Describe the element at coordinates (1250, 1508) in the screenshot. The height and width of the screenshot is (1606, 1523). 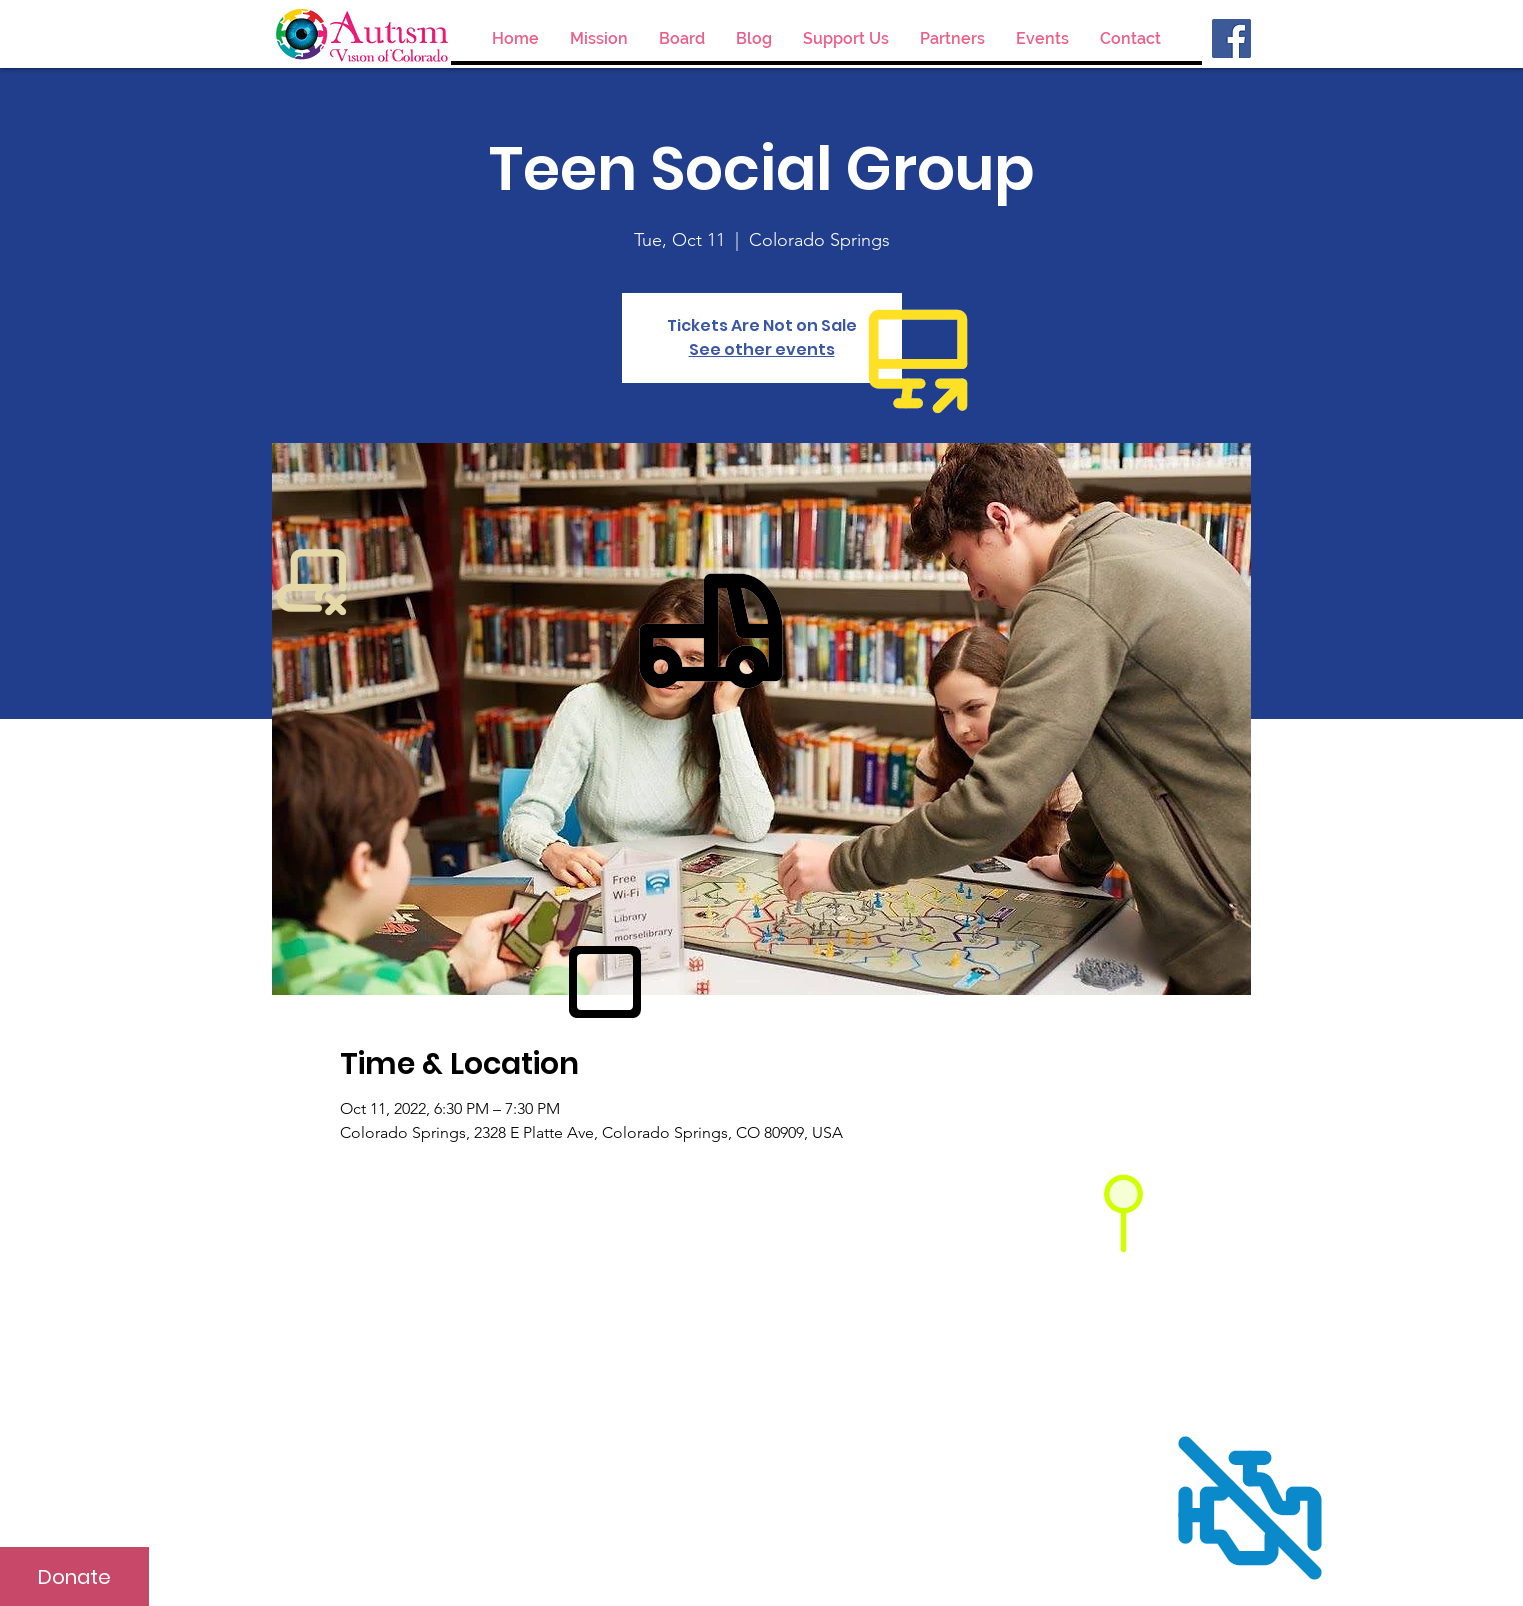
I see `engine disabled or turned off` at that location.